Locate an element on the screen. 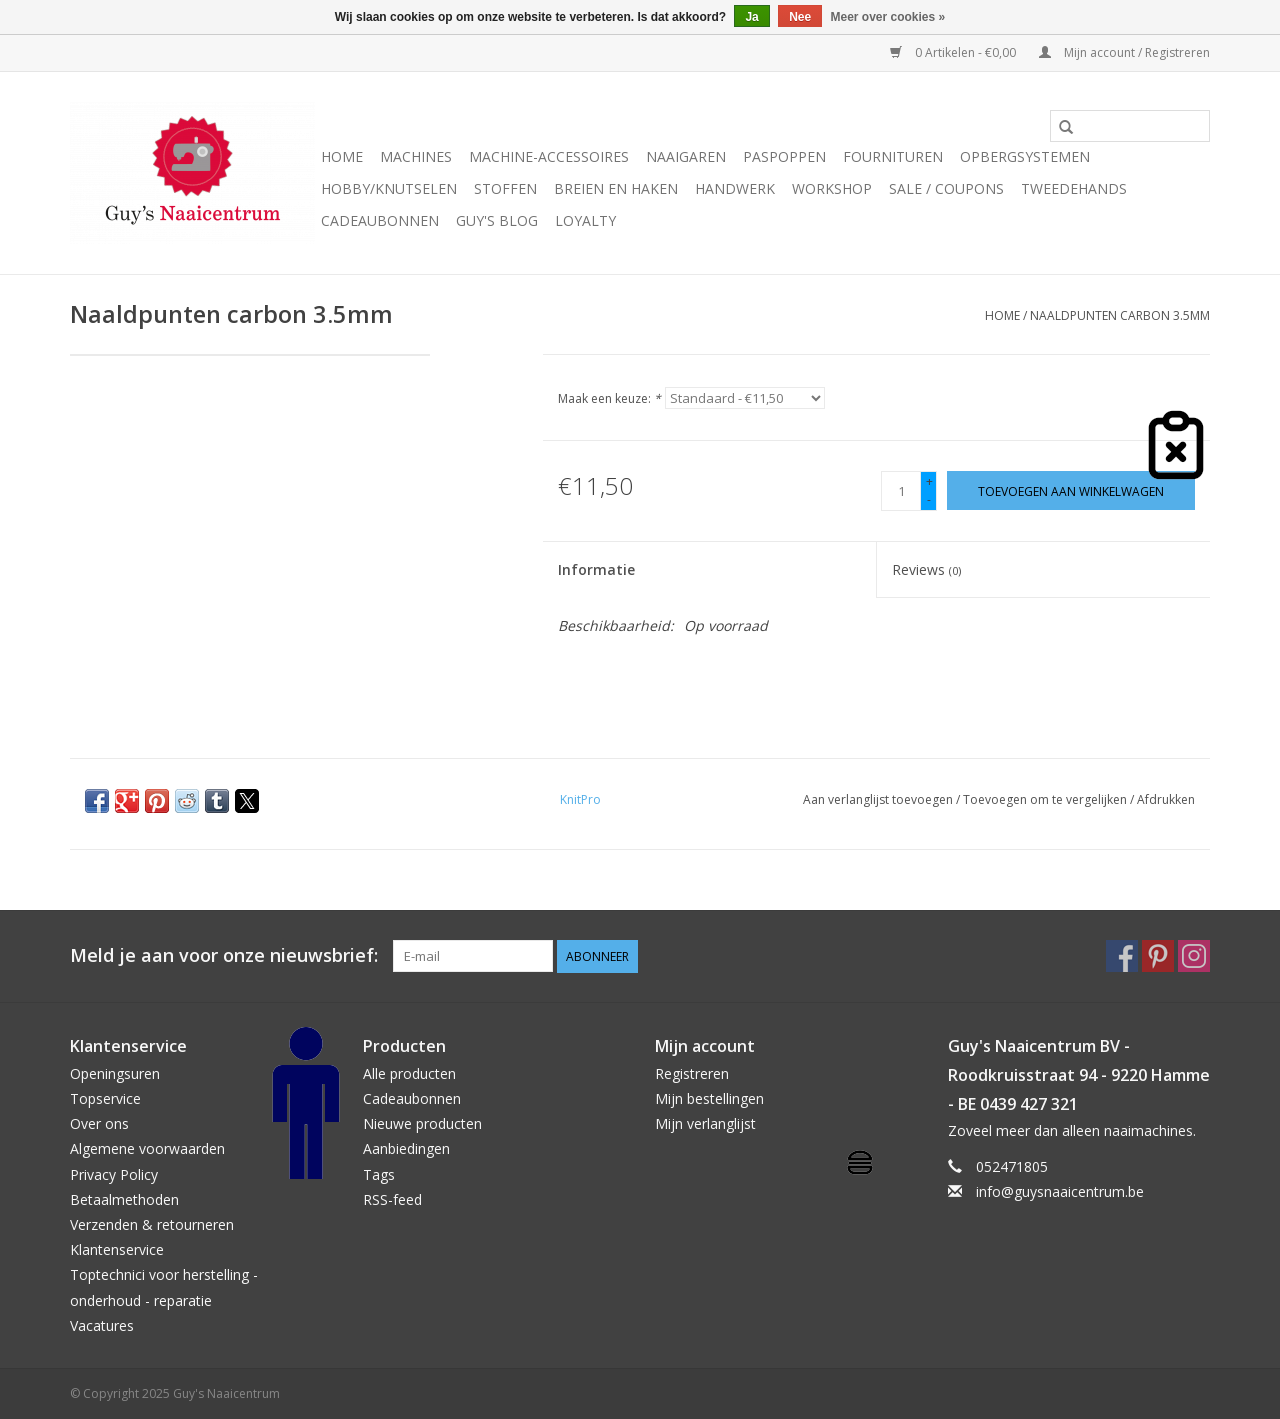 Image resolution: width=1280 pixels, height=1419 pixels. open navigation menu is located at coordinates (860, 1163).